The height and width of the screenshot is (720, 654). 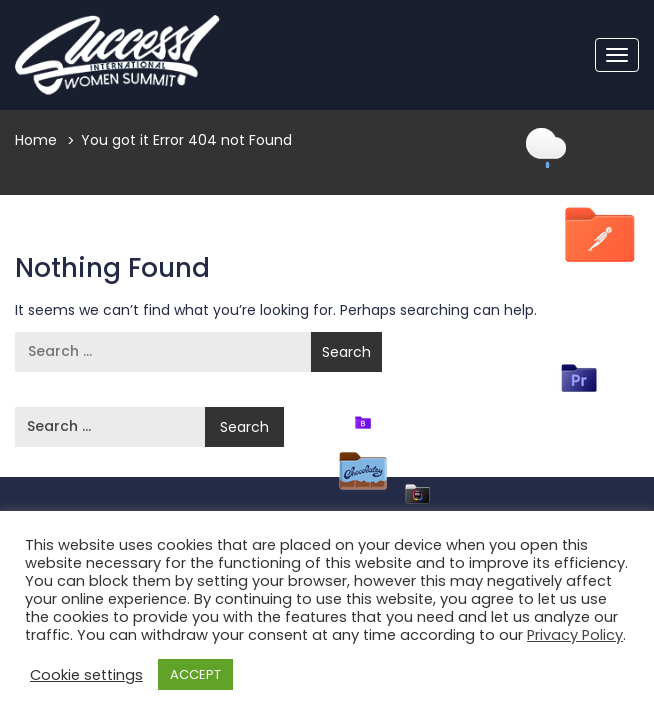 I want to click on indicates scattered showers in weather forecast, so click(x=546, y=148).